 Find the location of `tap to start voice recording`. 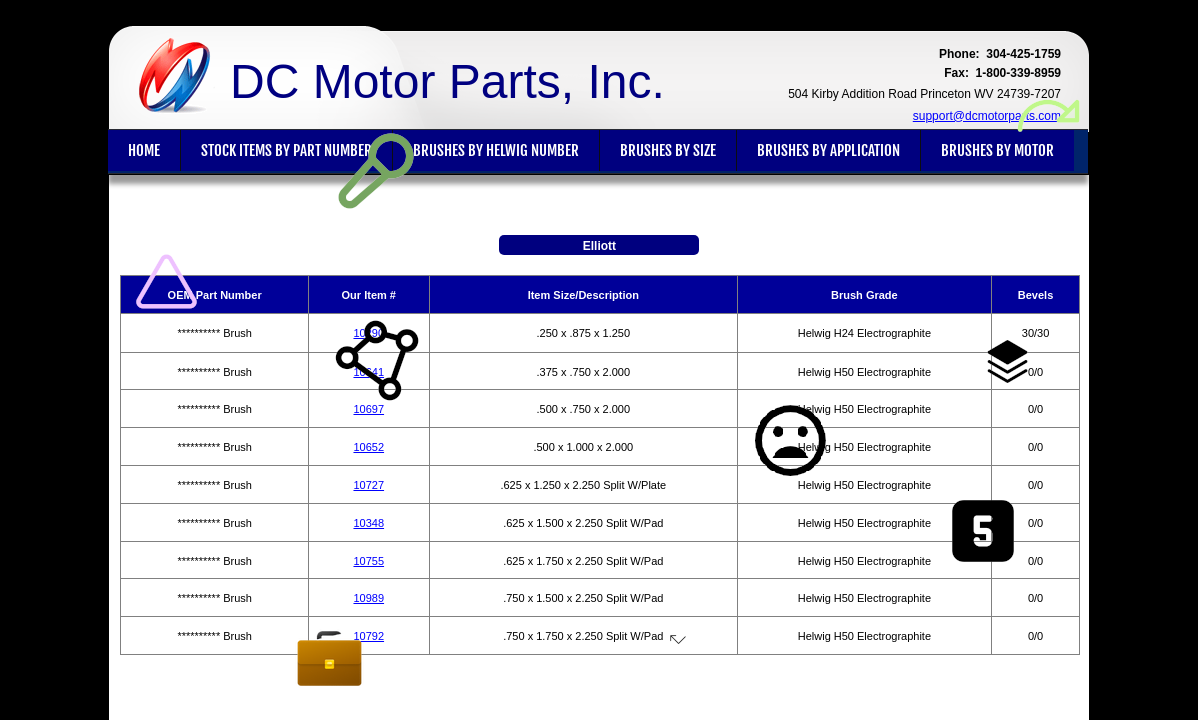

tap to start voice recording is located at coordinates (376, 171).